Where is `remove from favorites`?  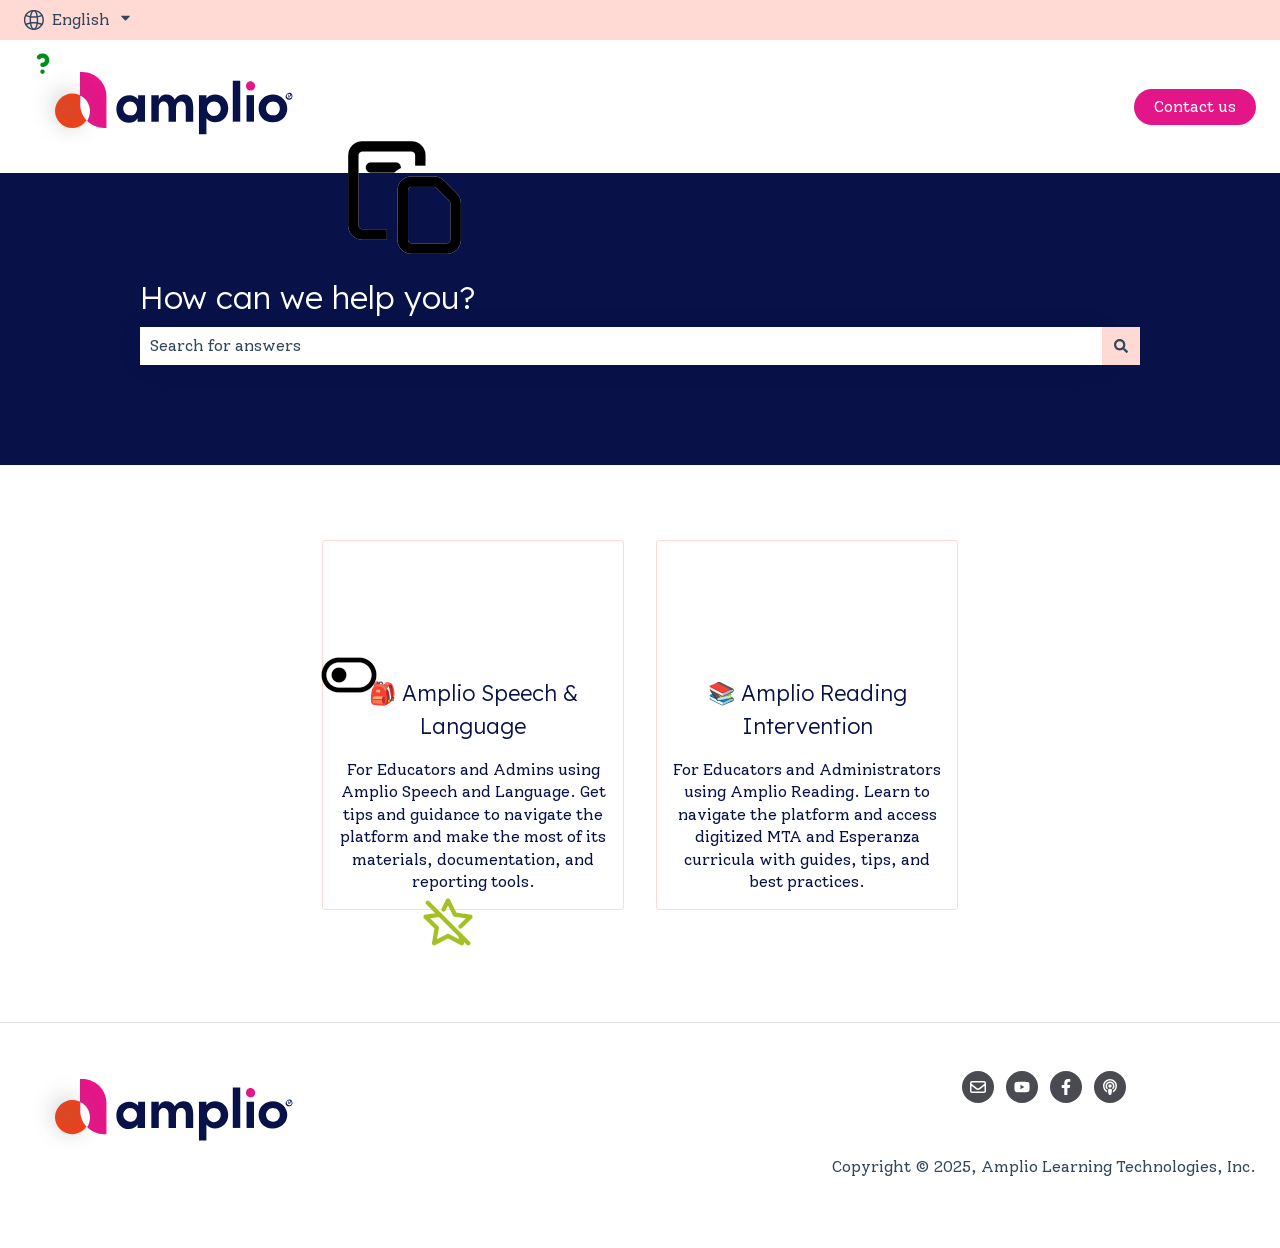
remove from favorites is located at coordinates (448, 923).